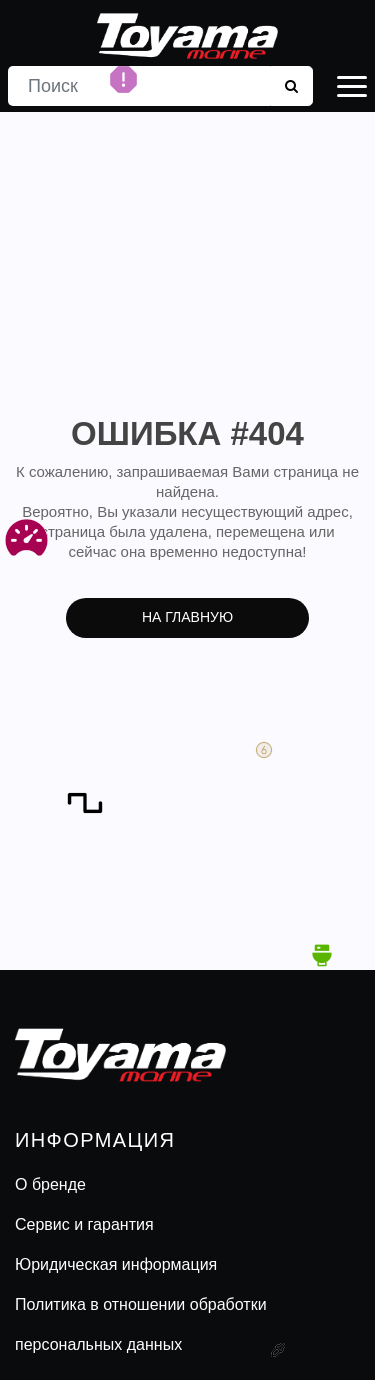 The height and width of the screenshot is (1380, 375). What do you see at coordinates (322, 955) in the screenshot?
I see `locate nearby restrooms` at bounding box center [322, 955].